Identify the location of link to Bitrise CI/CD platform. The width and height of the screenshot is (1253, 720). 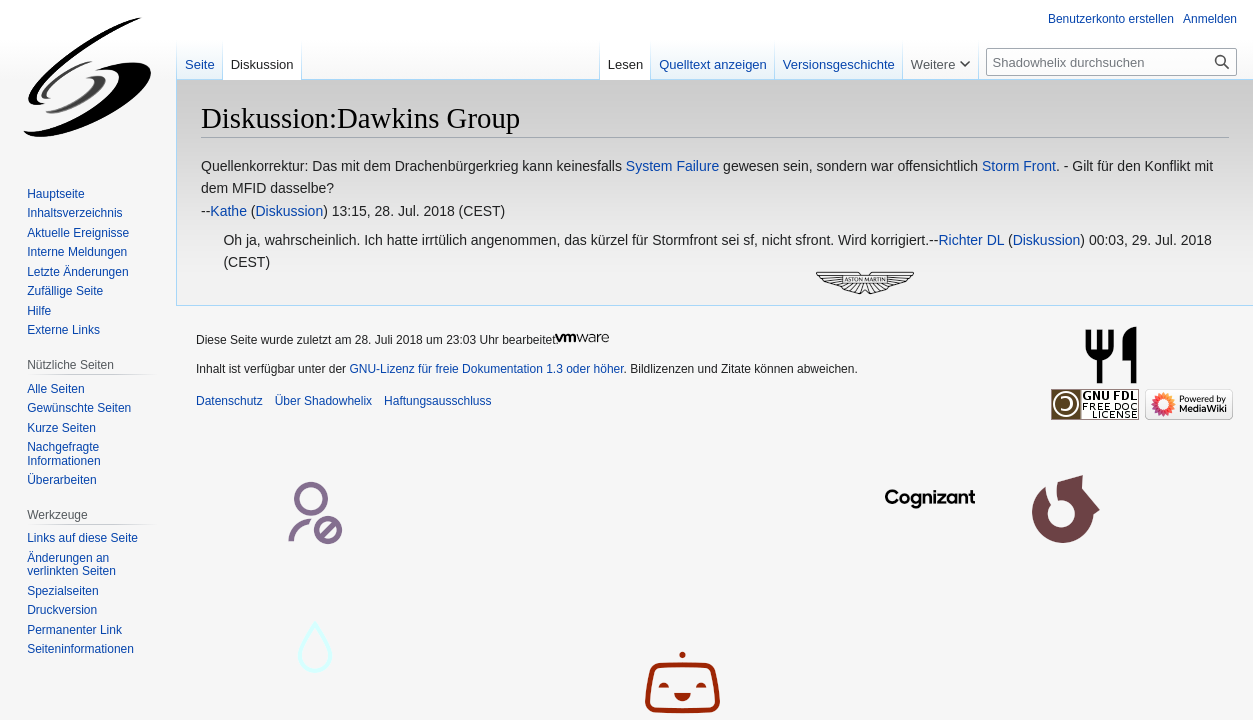
(682, 682).